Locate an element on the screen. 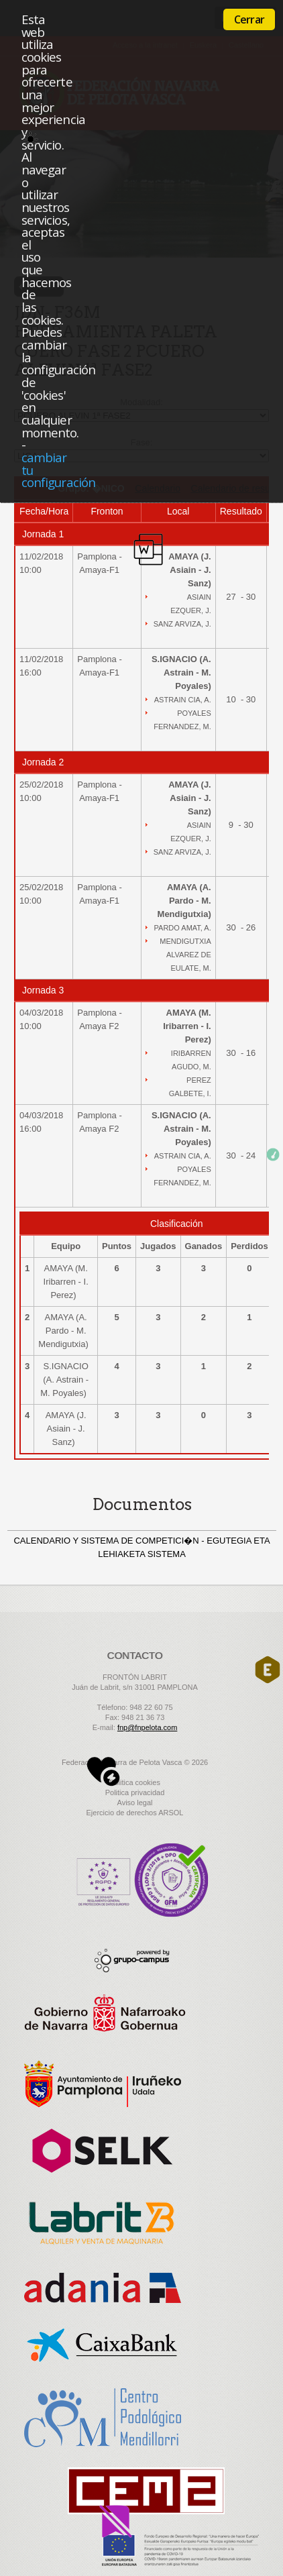 This screenshot has height=2576, width=283. remove from bookmarks is located at coordinates (115, 2521).